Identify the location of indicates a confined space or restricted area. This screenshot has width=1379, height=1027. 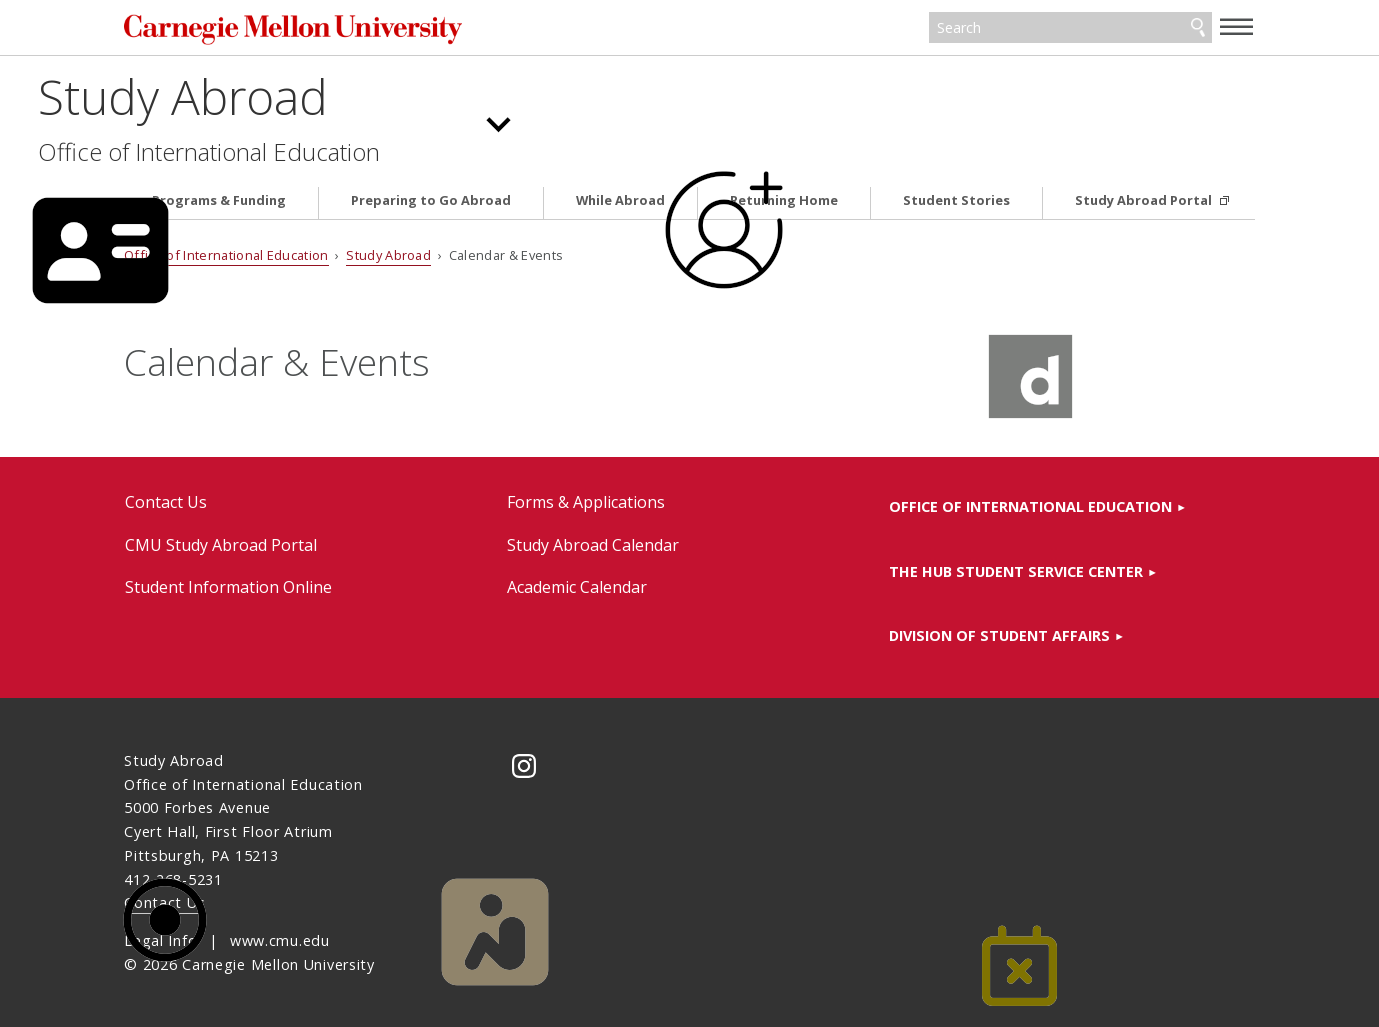
(495, 932).